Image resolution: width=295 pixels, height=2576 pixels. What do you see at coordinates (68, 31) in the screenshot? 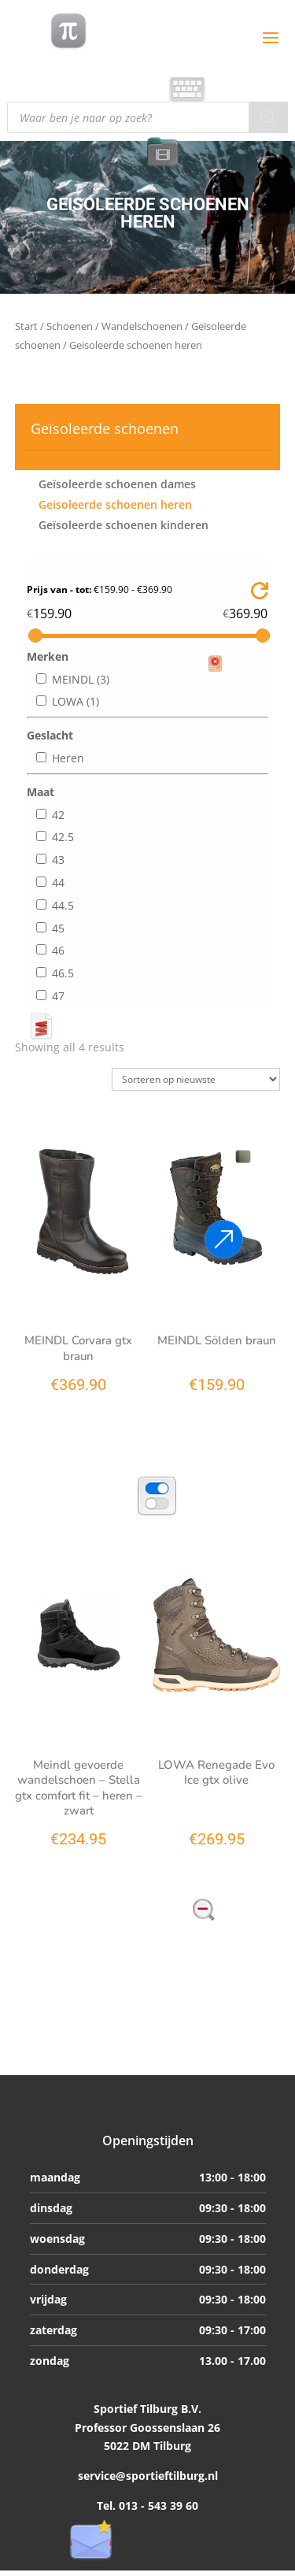
I see `open mathematics or calculator application` at bounding box center [68, 31].